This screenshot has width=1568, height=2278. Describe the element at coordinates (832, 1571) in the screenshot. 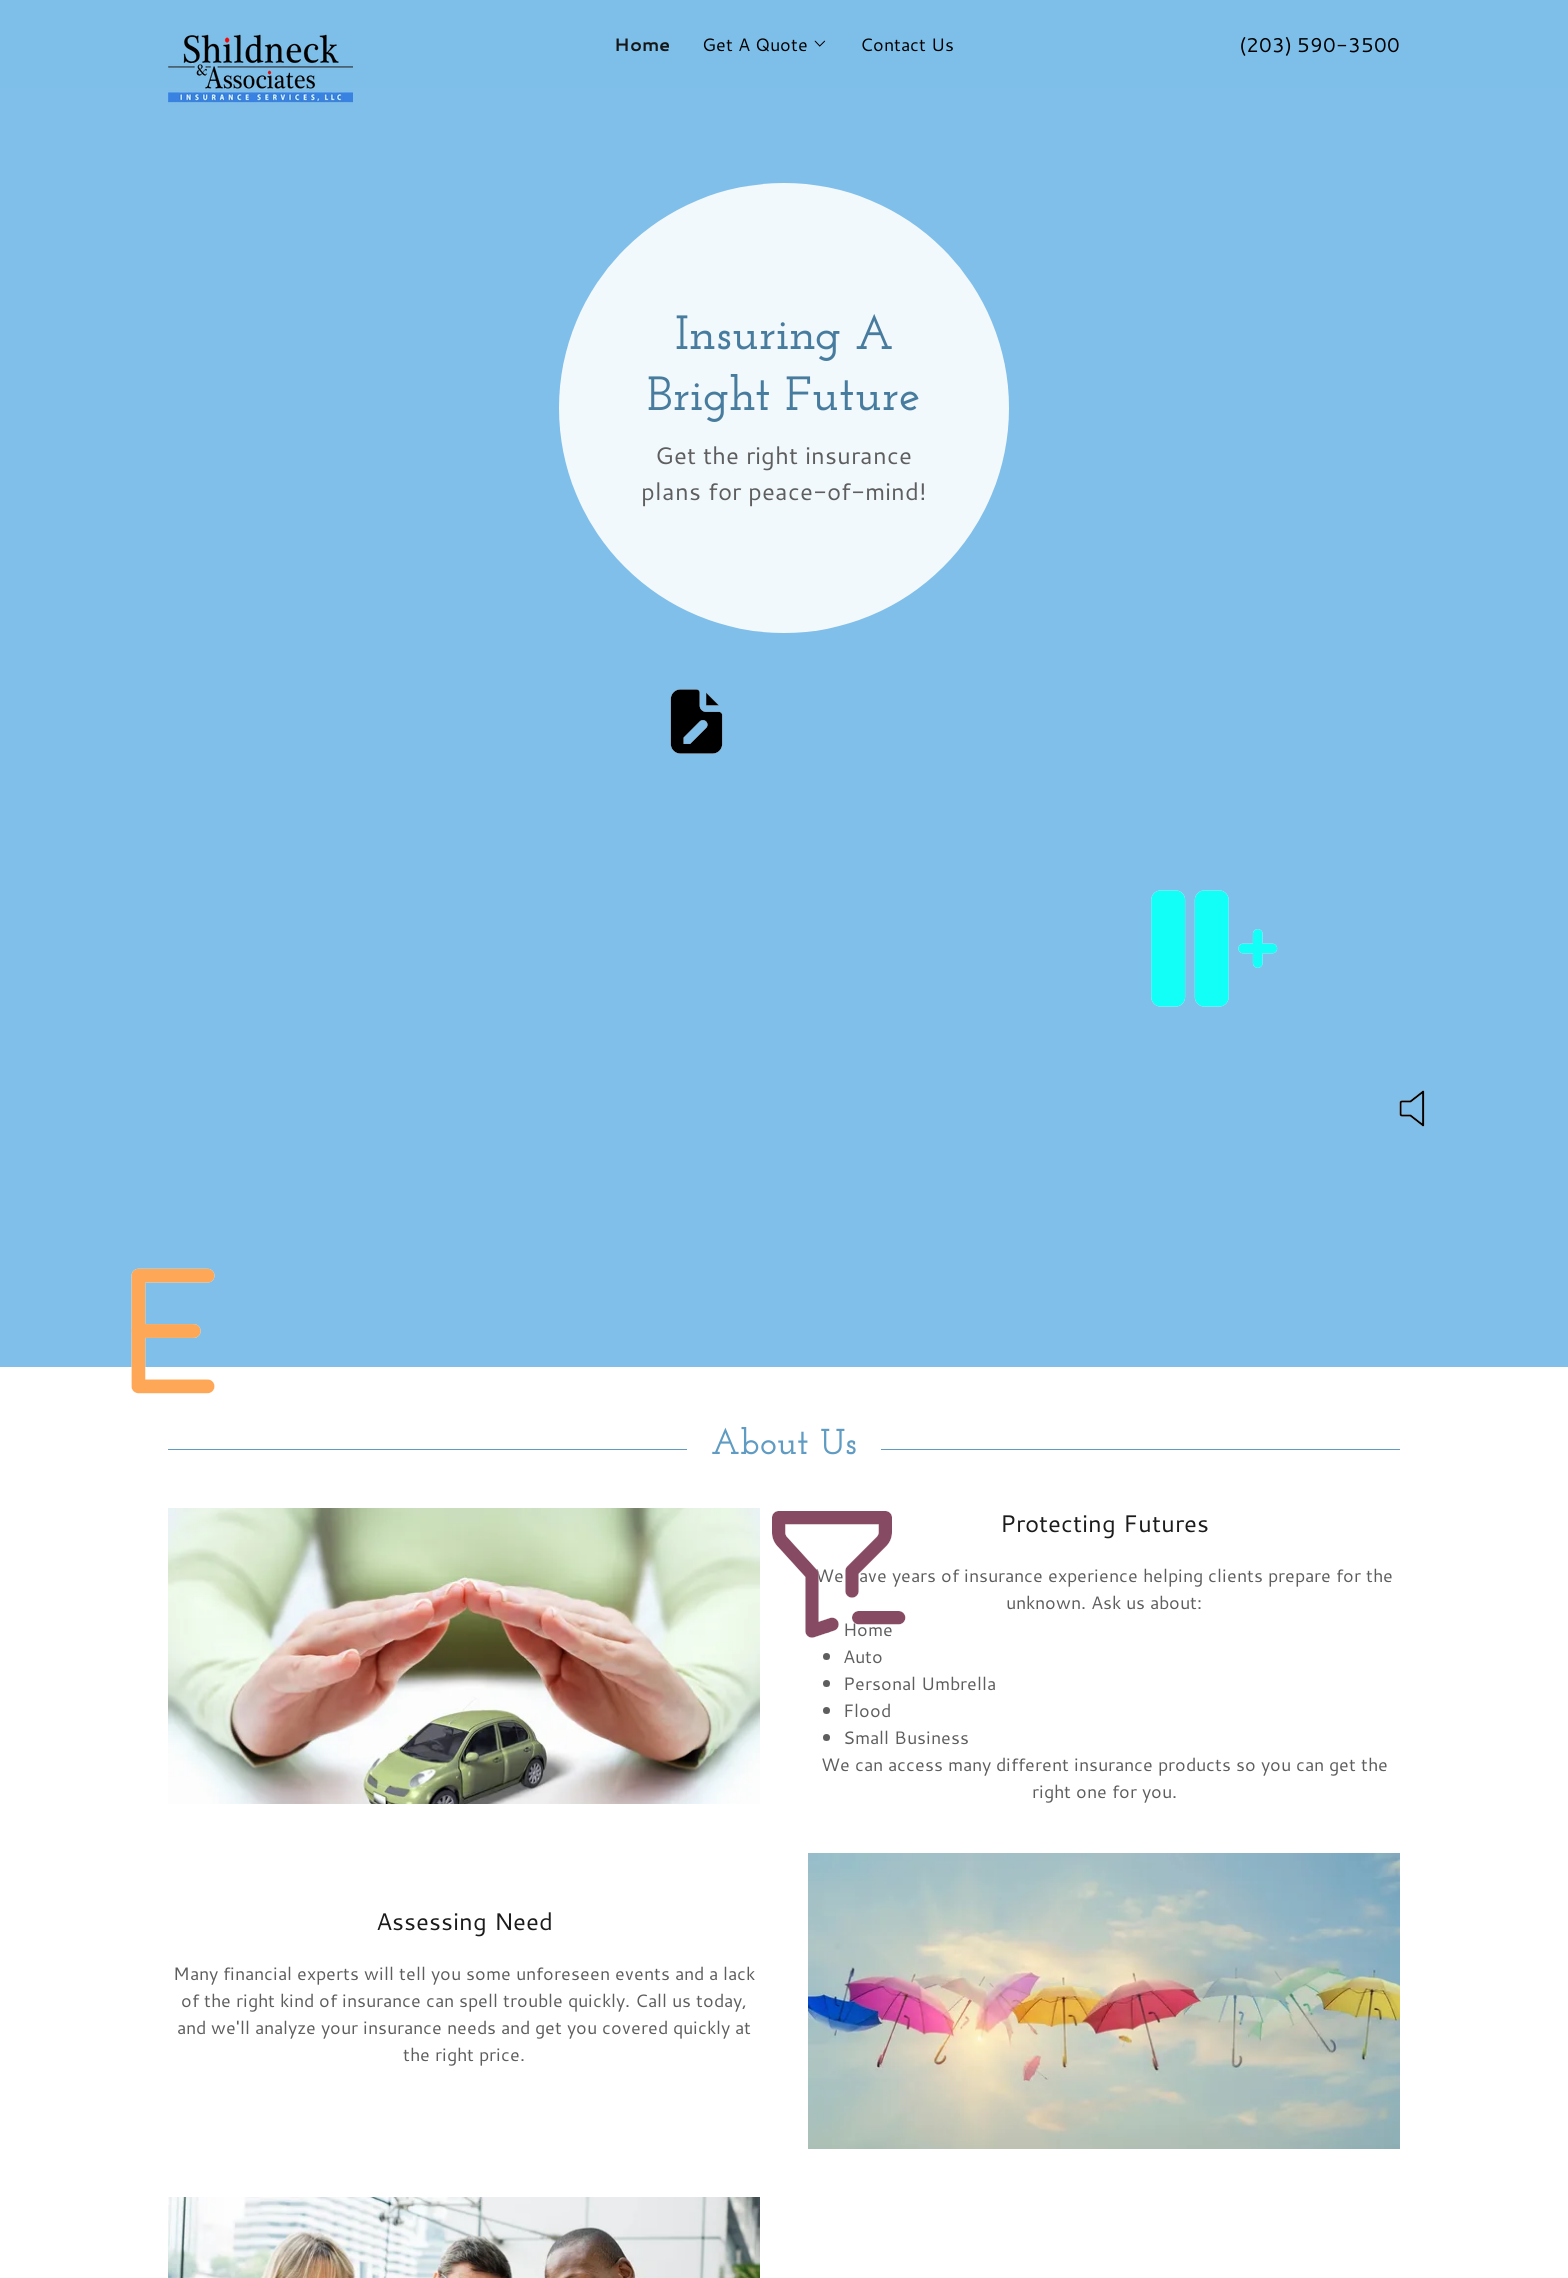

I see `remove a filter from current view` at that location.